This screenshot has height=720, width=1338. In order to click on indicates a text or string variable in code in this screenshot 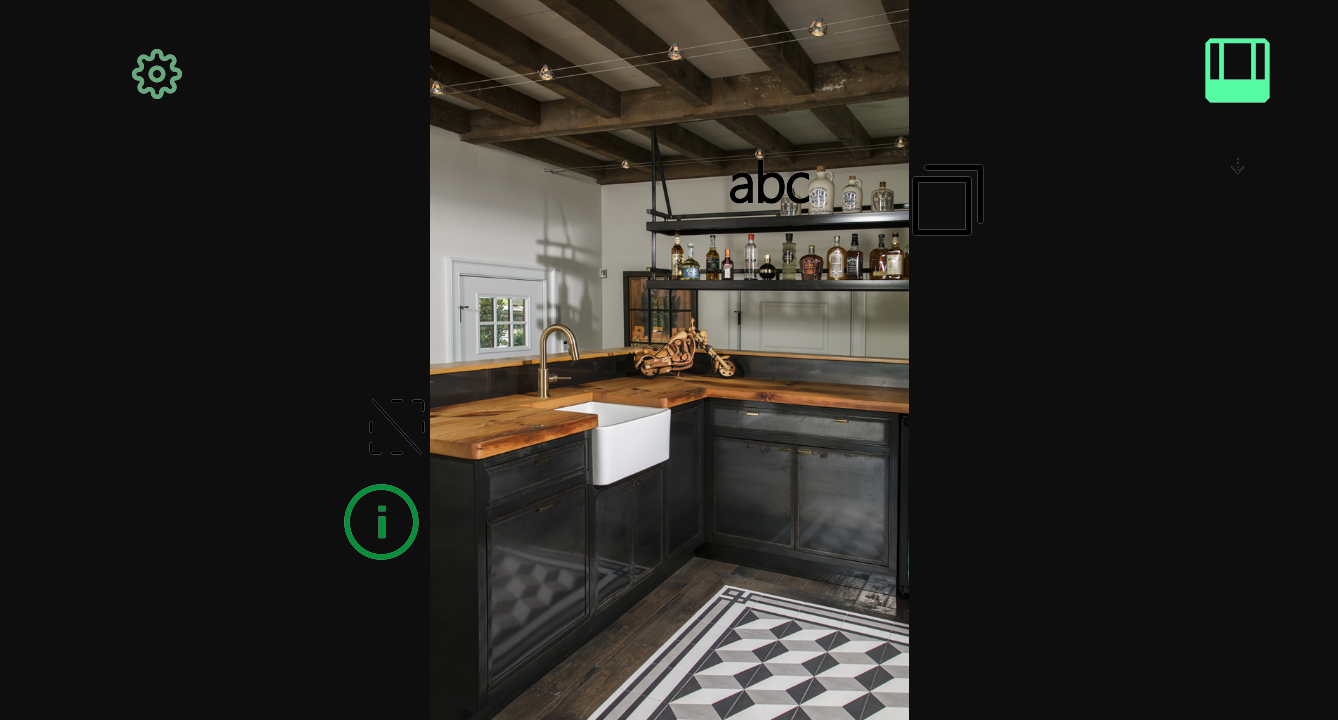, I will do `click(769, 185)`.